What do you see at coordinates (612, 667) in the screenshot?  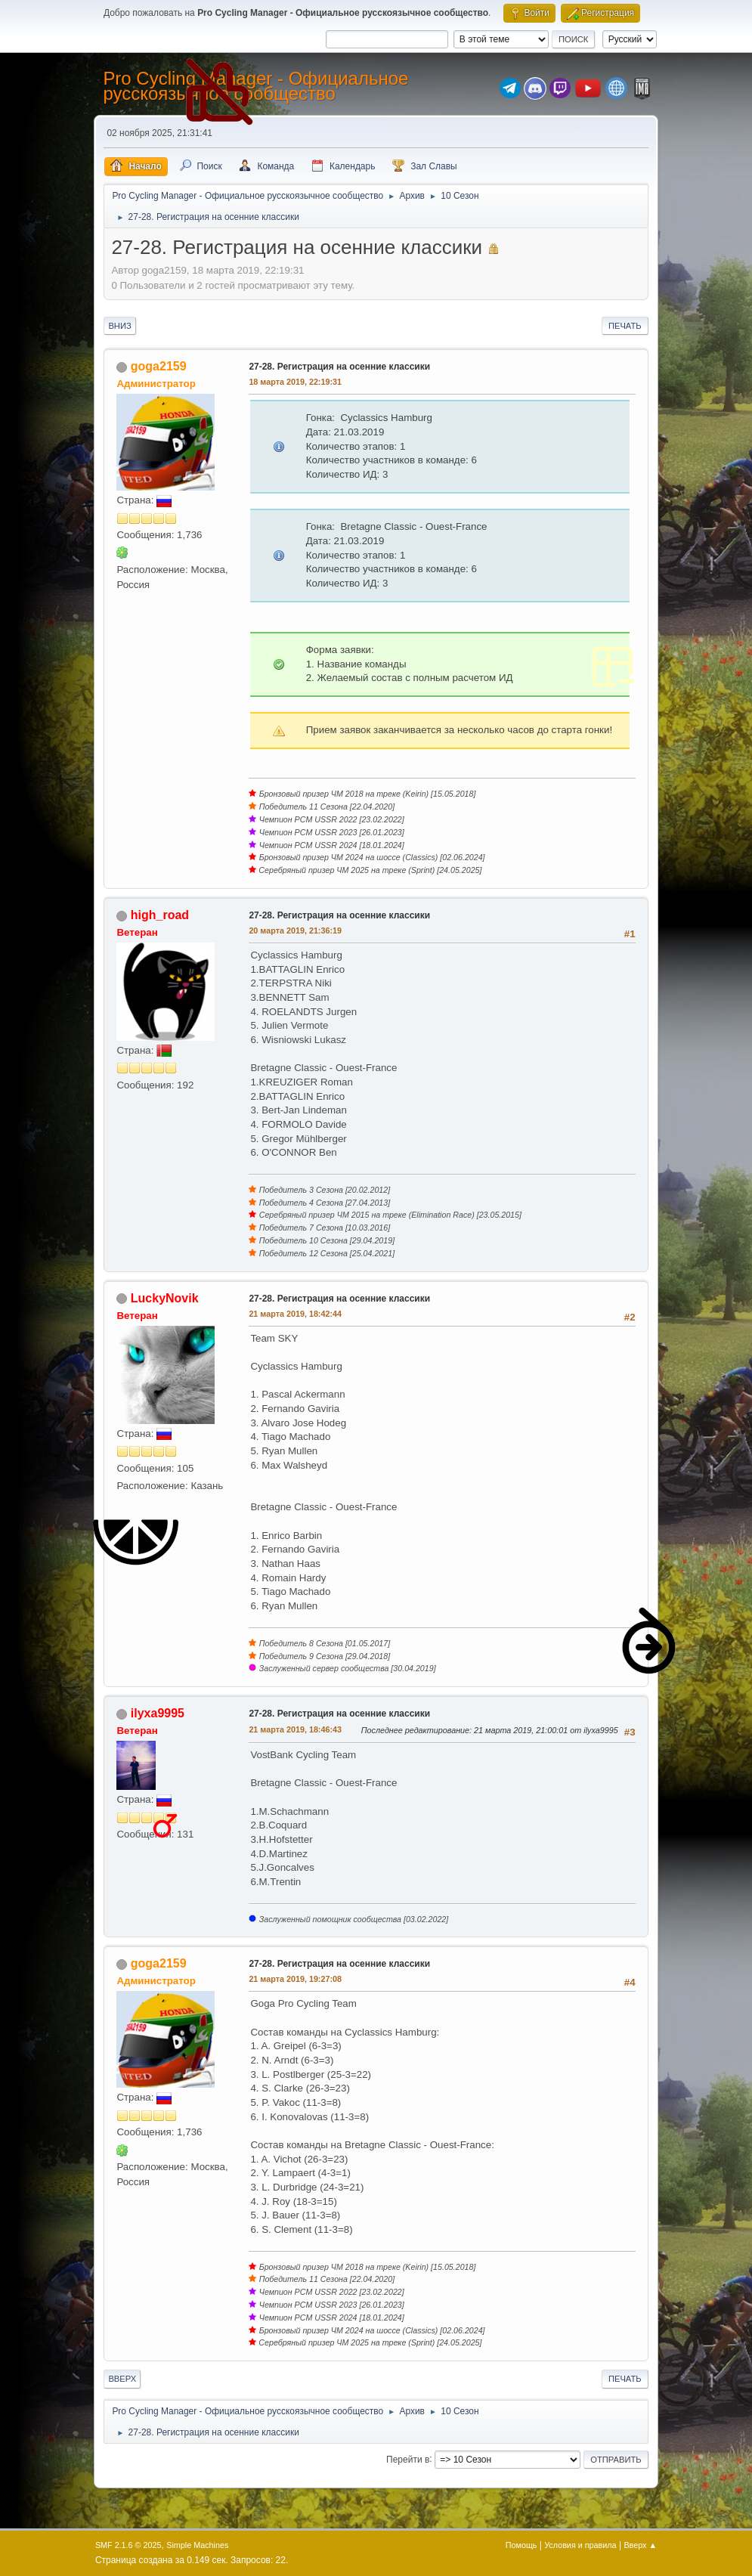 I see `remove a row or column from a table` at bounding box center [612, 667].